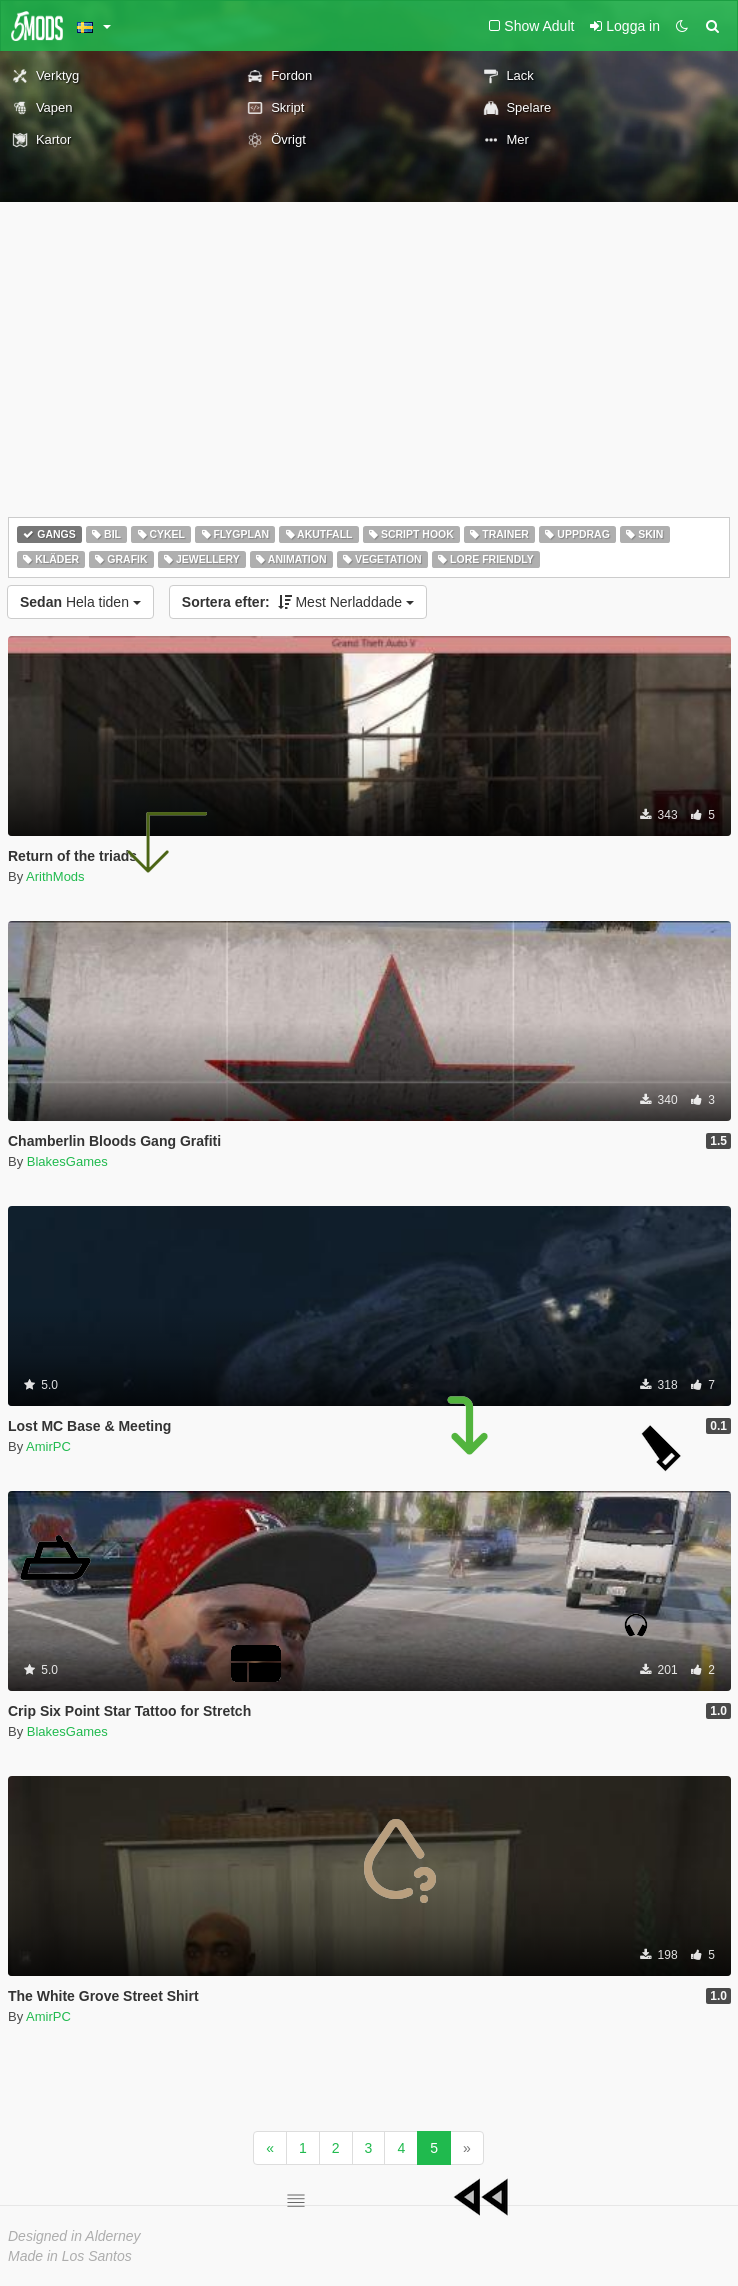 The height and width of the screenshot is (2286, 738). What do you see at coordinates (661, 1448) in the screenshot?
I see `find carpentry or woodworking services` at bounding box center [661, 1448].